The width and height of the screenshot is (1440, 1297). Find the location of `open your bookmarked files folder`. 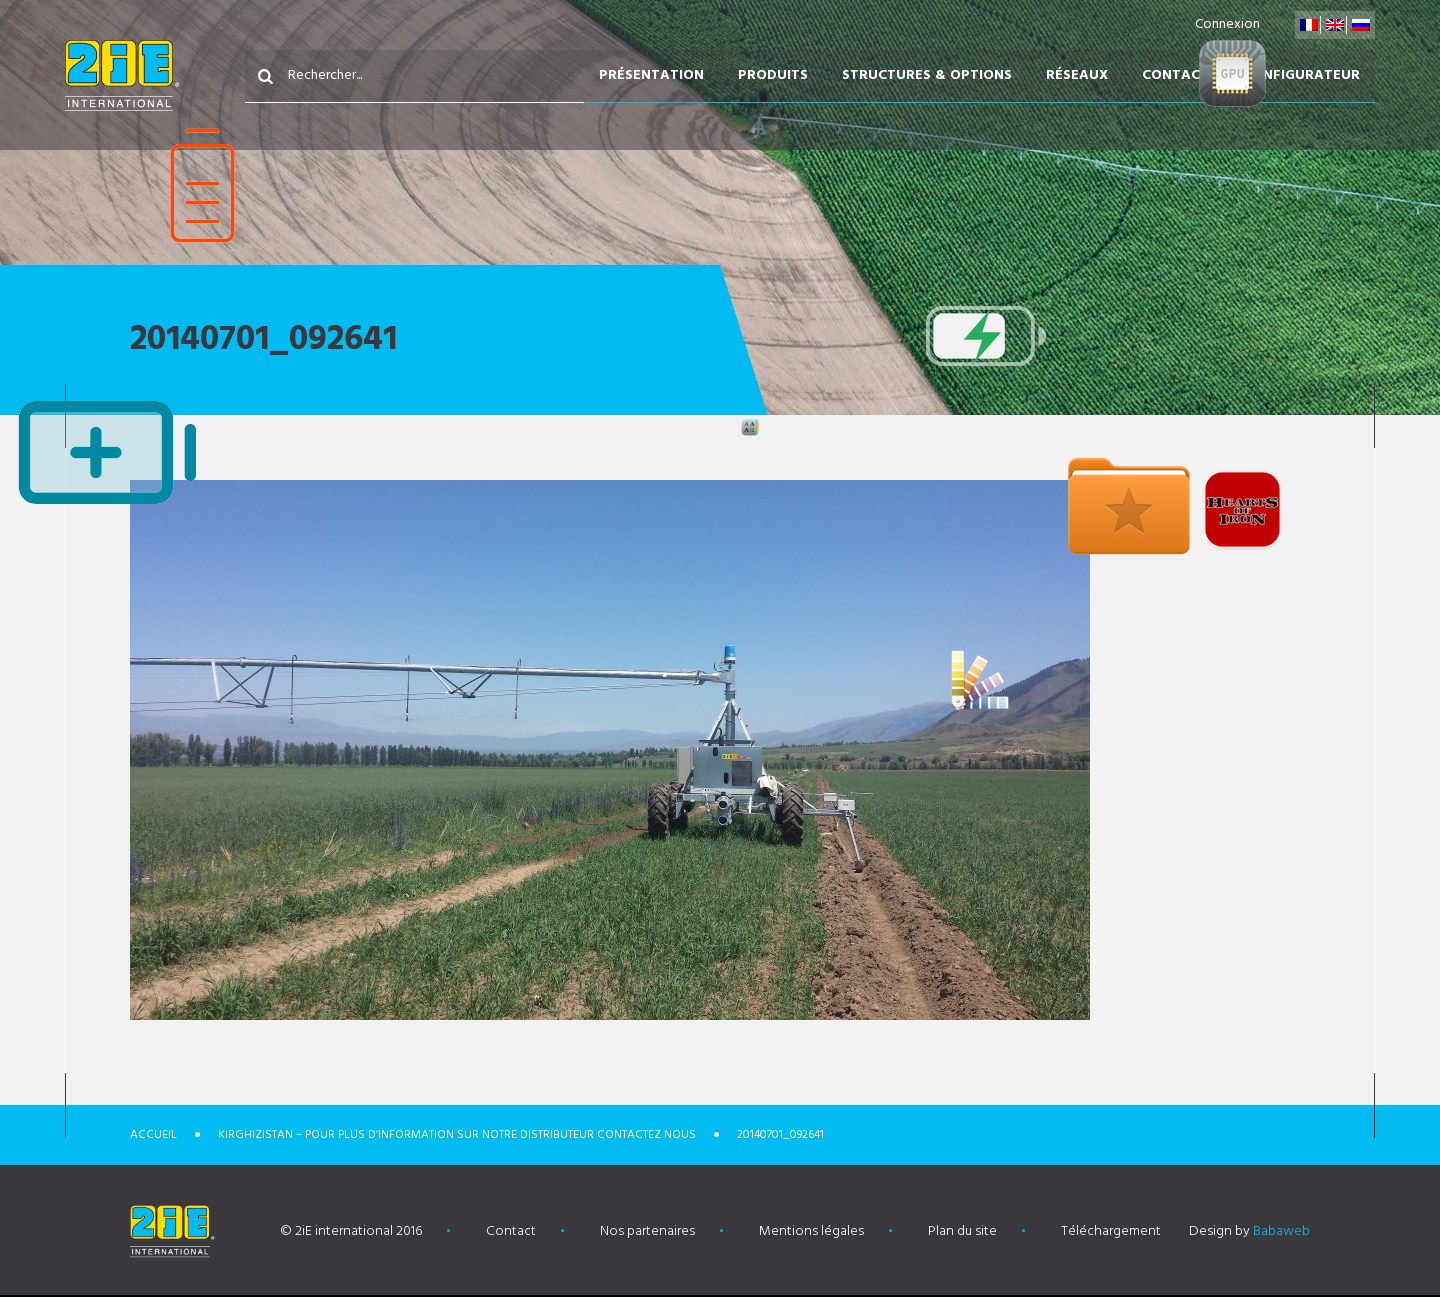

open your bookmarked files folder is located at coordinates (1129, 506).